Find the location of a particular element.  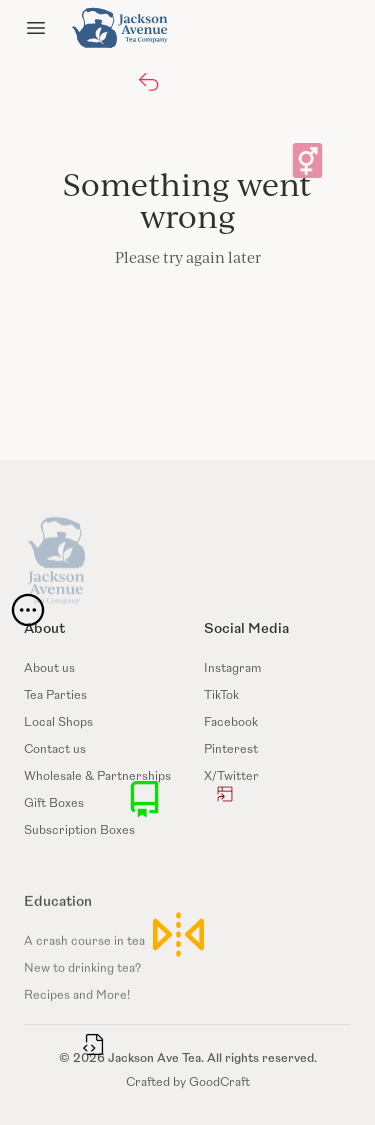

indicates intersex gender identity option is located at coordinates (307, 160).